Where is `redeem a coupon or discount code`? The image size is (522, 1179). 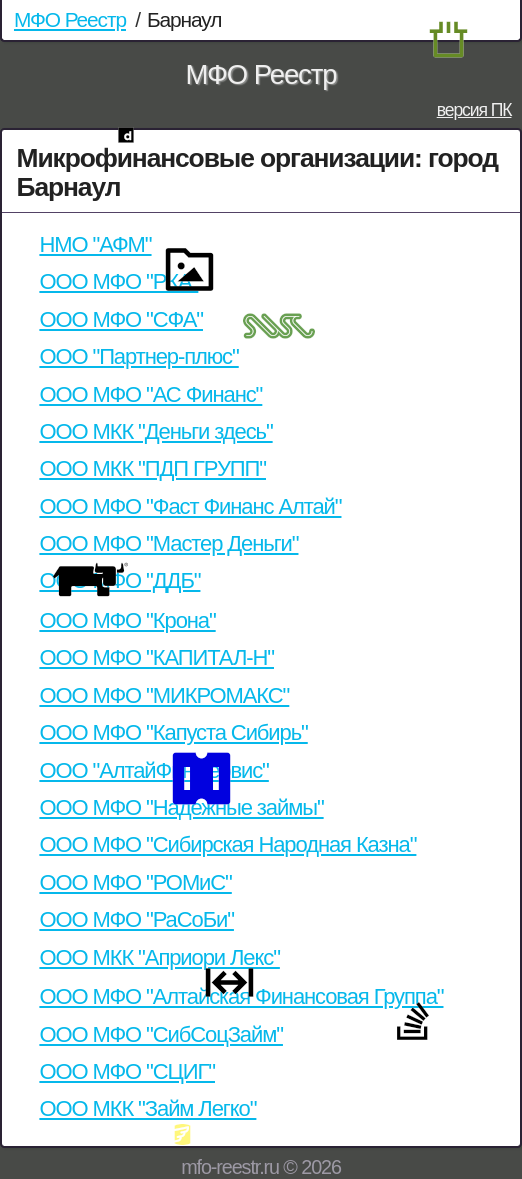 redeem a coupon or discount code is located at coordinates (201, 778).